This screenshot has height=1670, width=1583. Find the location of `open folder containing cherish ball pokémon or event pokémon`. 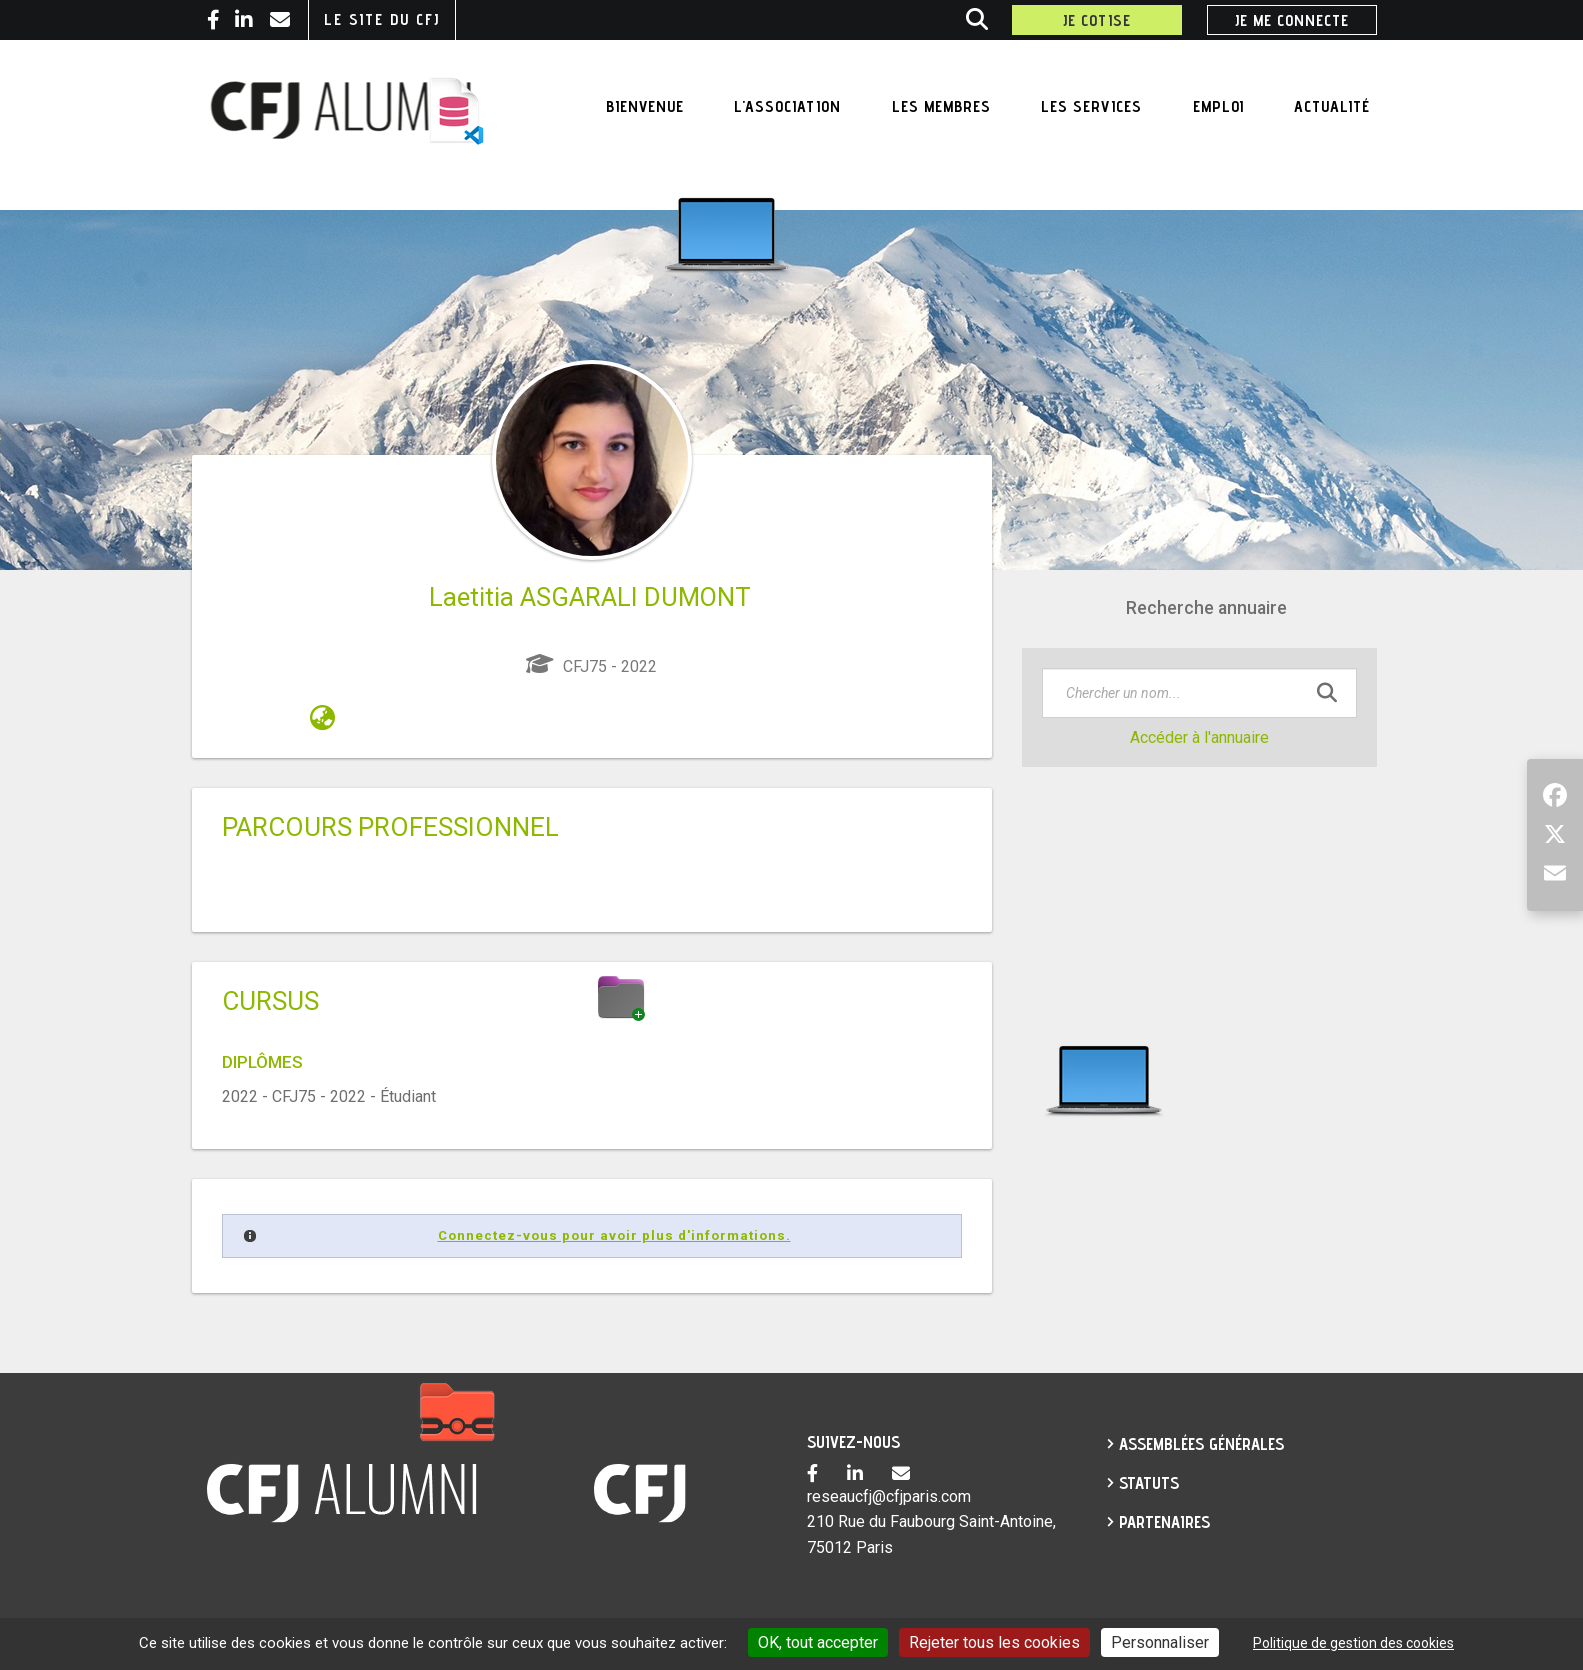

open folder containing cherish ball pokémon or event pokémon is located at coordinates (457, 1414).